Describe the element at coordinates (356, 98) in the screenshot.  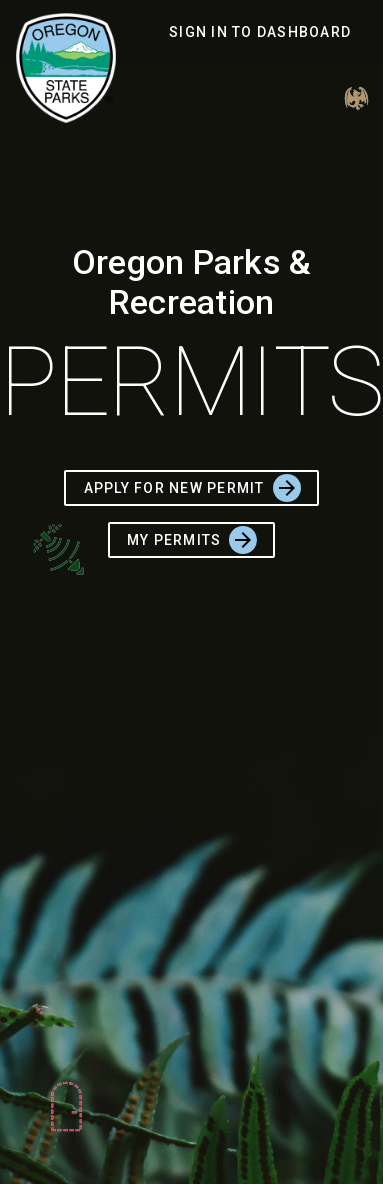
I see `select wyvern character or creature type` at that location.